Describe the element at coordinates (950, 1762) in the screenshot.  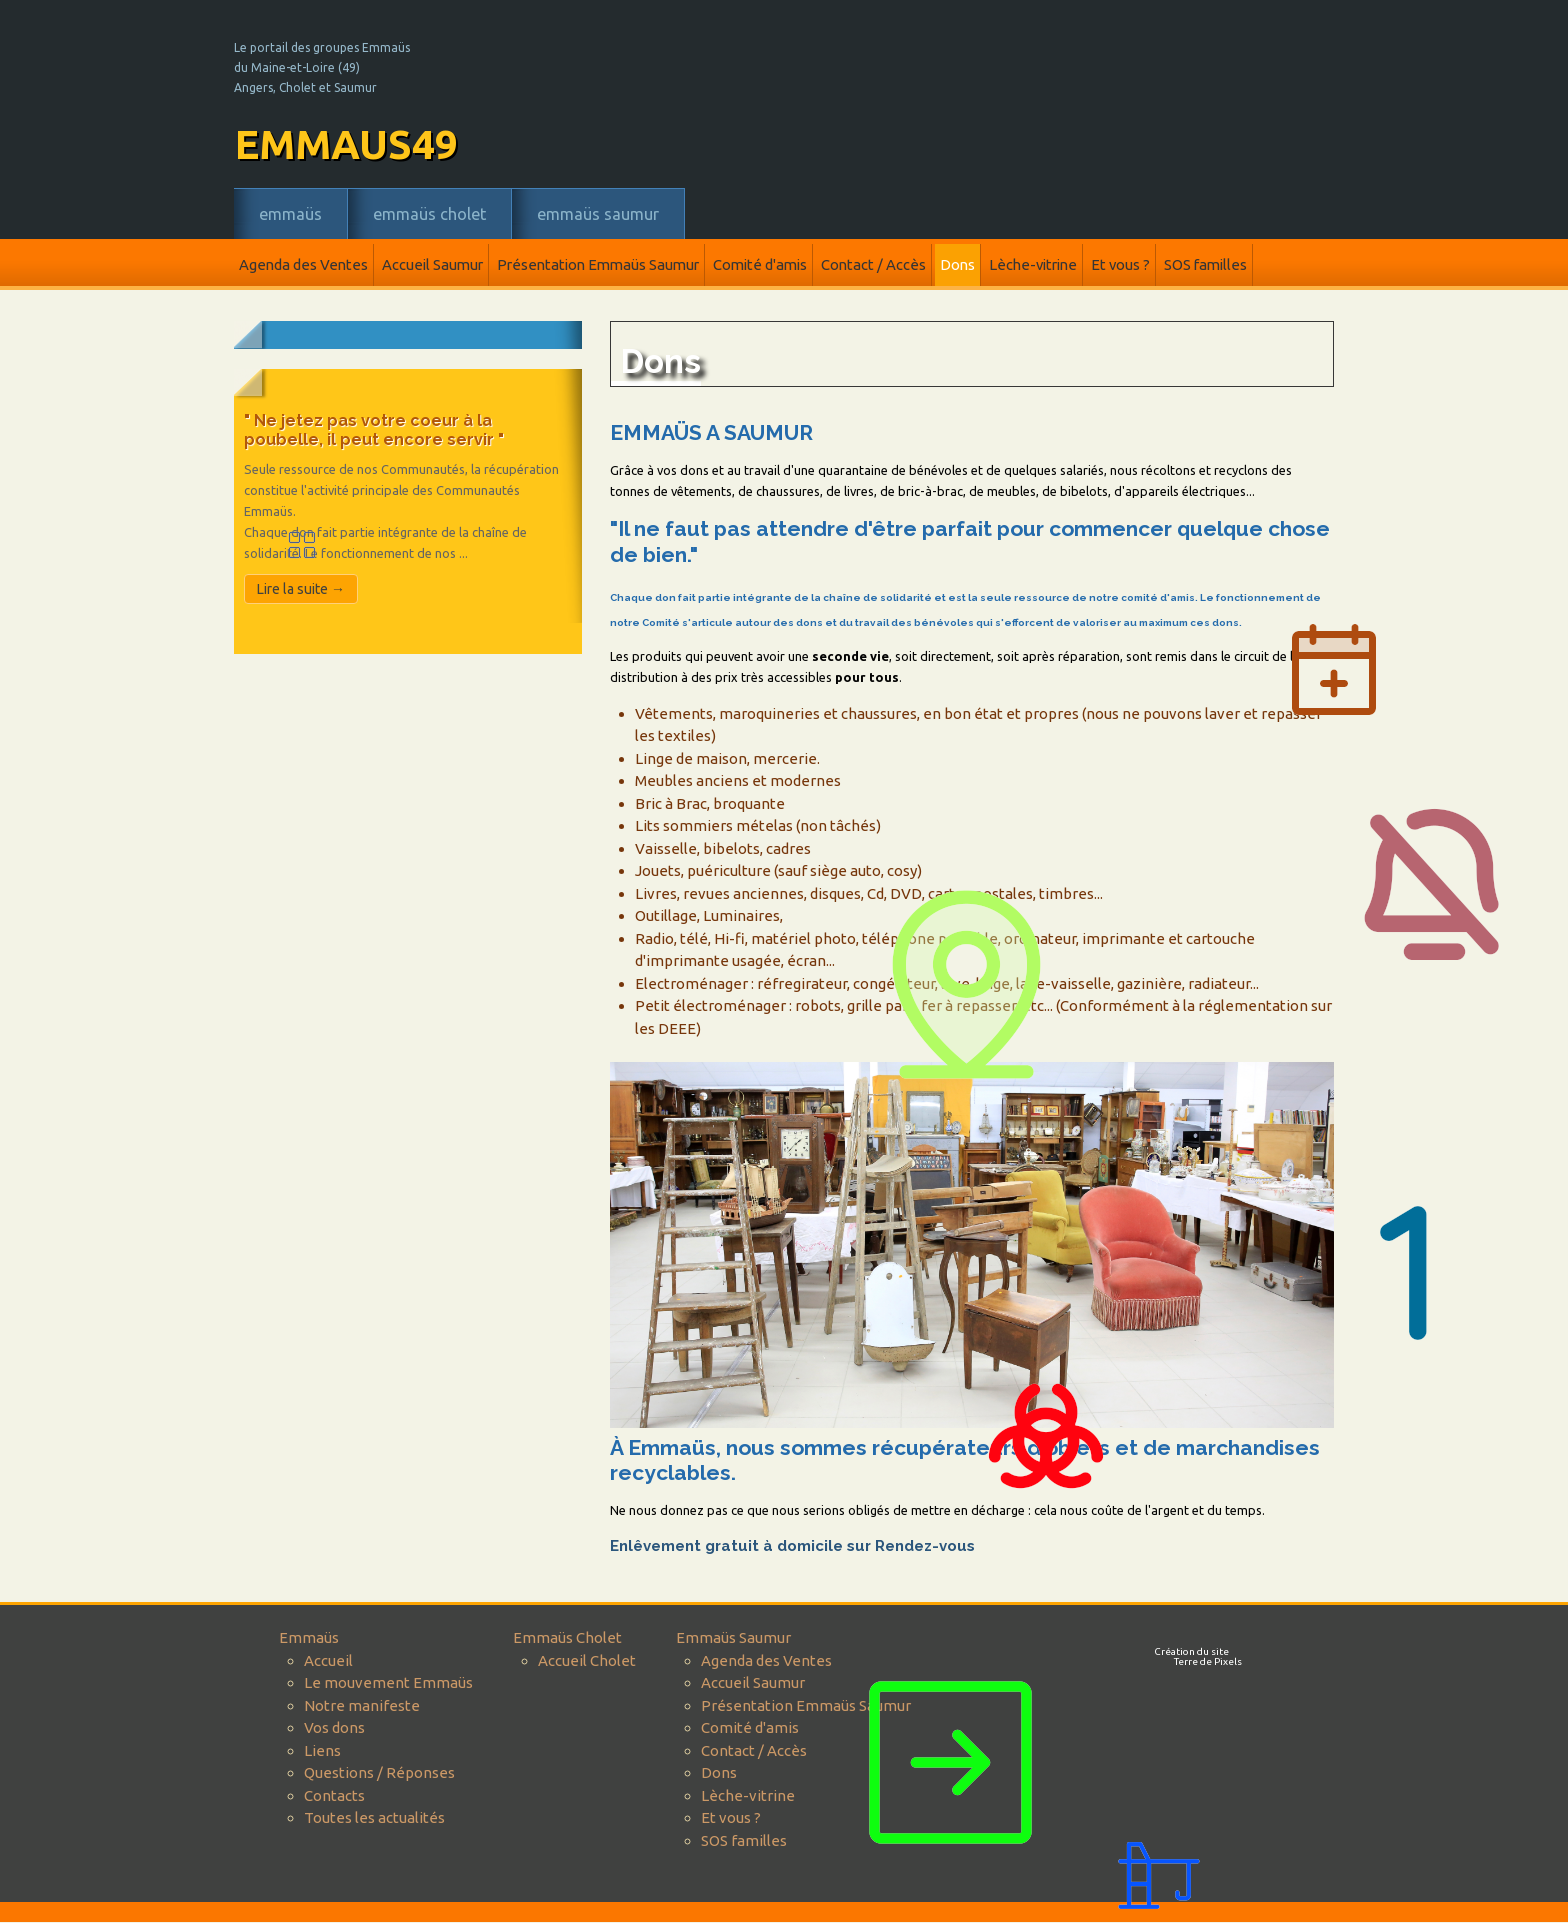
I see `navigate to the next item or screen` at that location.